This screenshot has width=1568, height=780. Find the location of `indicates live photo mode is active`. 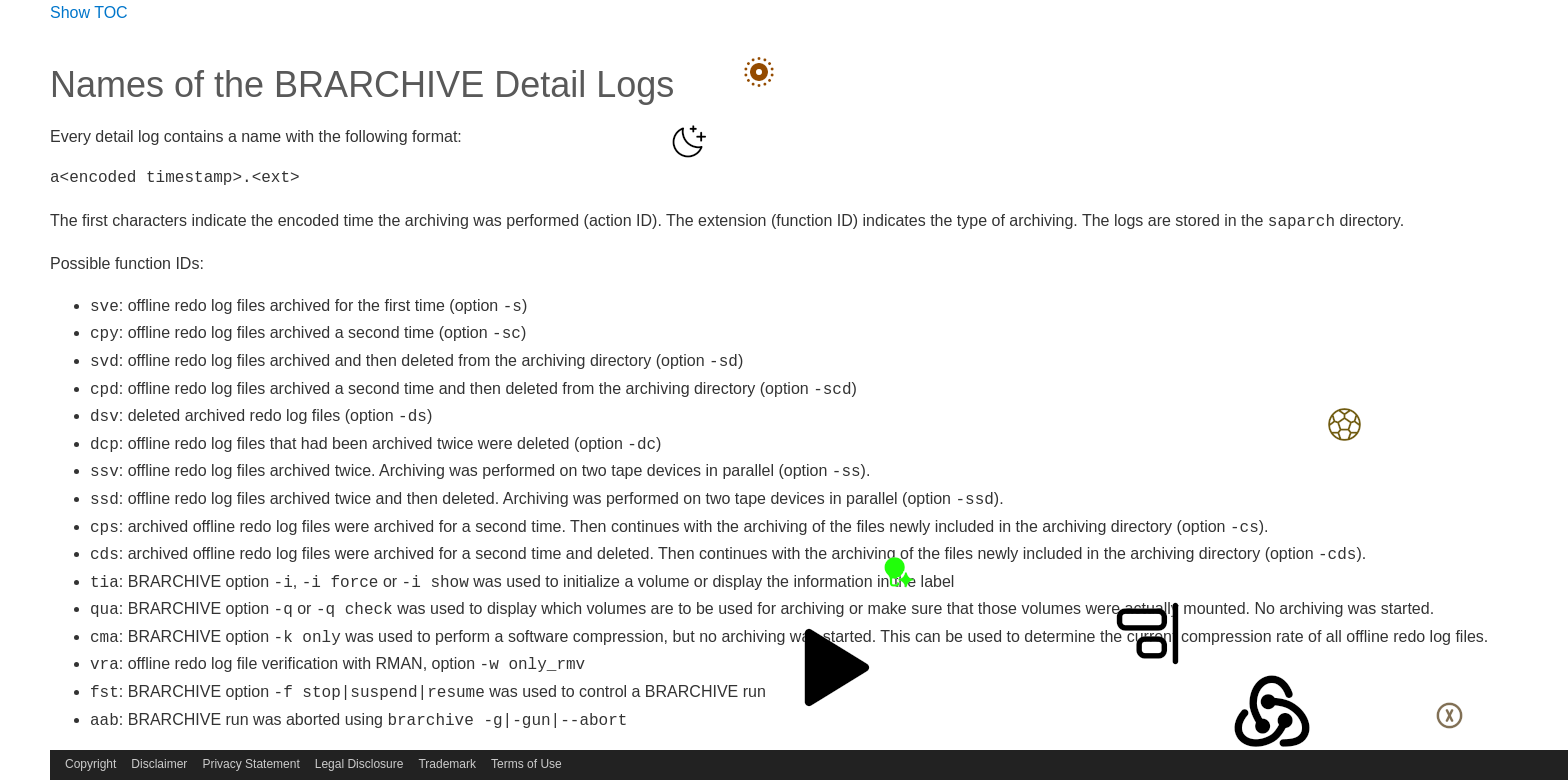

indicates live photo mode is active is located at coordinates (759, 72).